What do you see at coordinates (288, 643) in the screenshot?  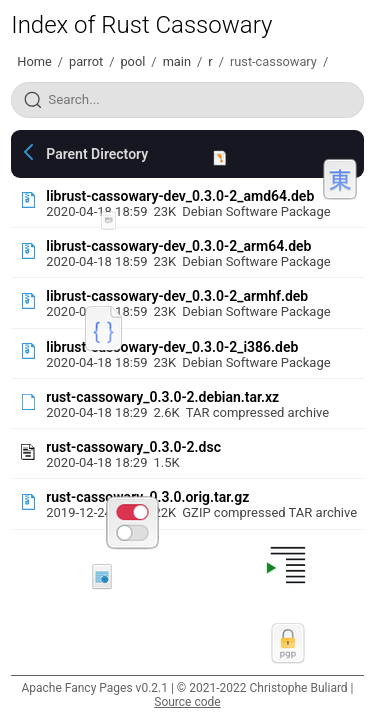 I see `indicates a PGP-encrypted file` at bounding box center [288, 643].